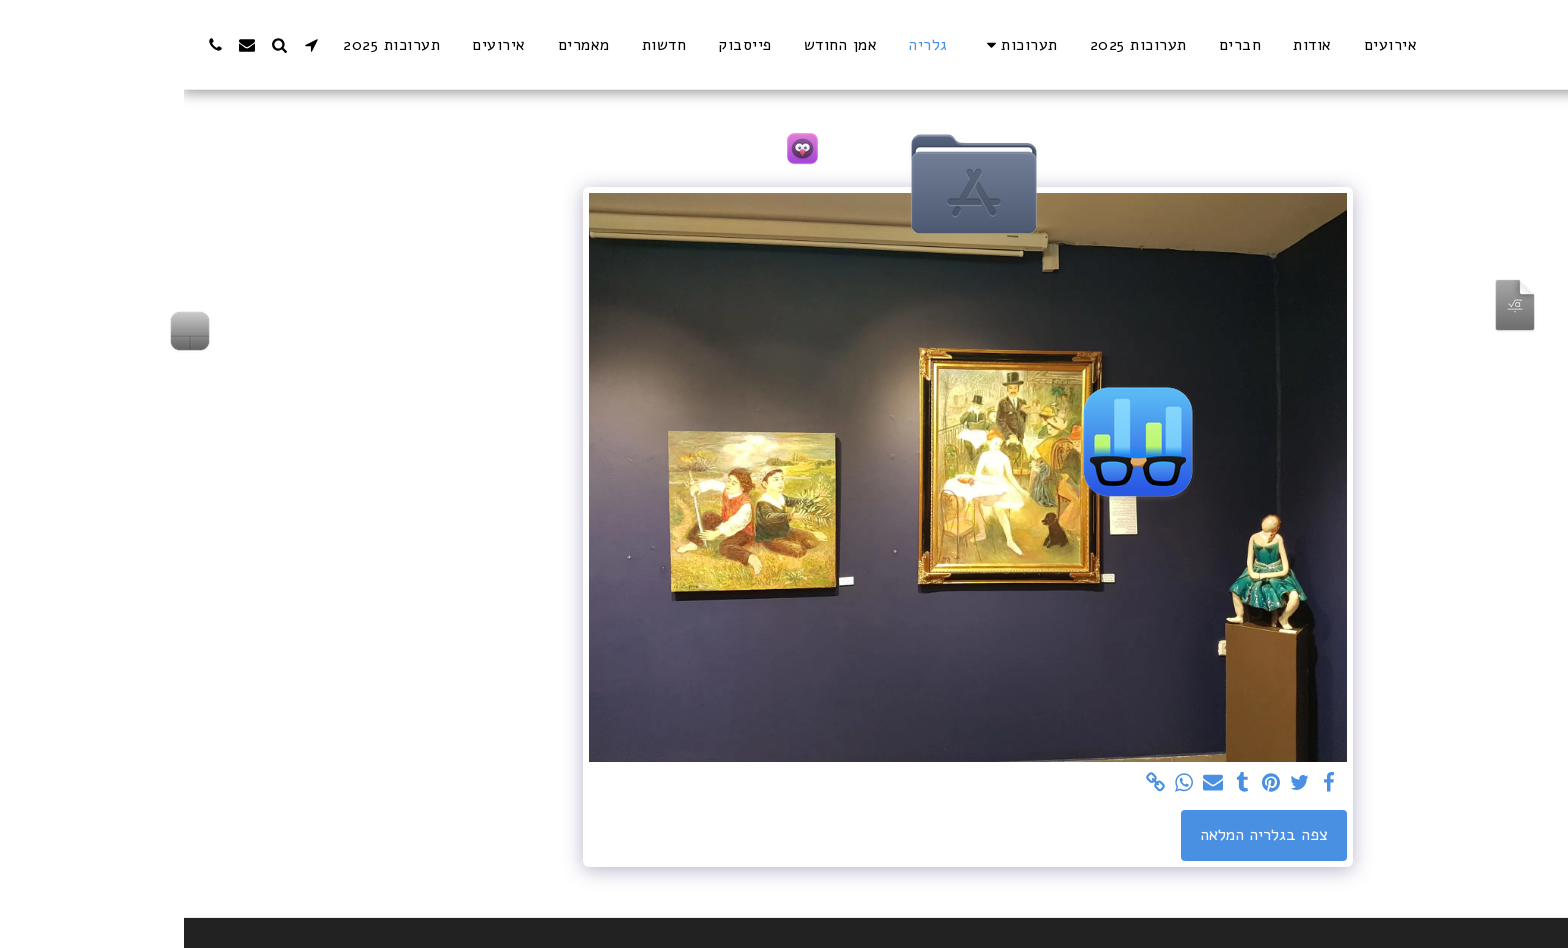 The width and height of the screenshot is (1568, 948). Describe the element at coordinates (802, 148) in the screenshot. I see `open cawbird twitter client` at that location.